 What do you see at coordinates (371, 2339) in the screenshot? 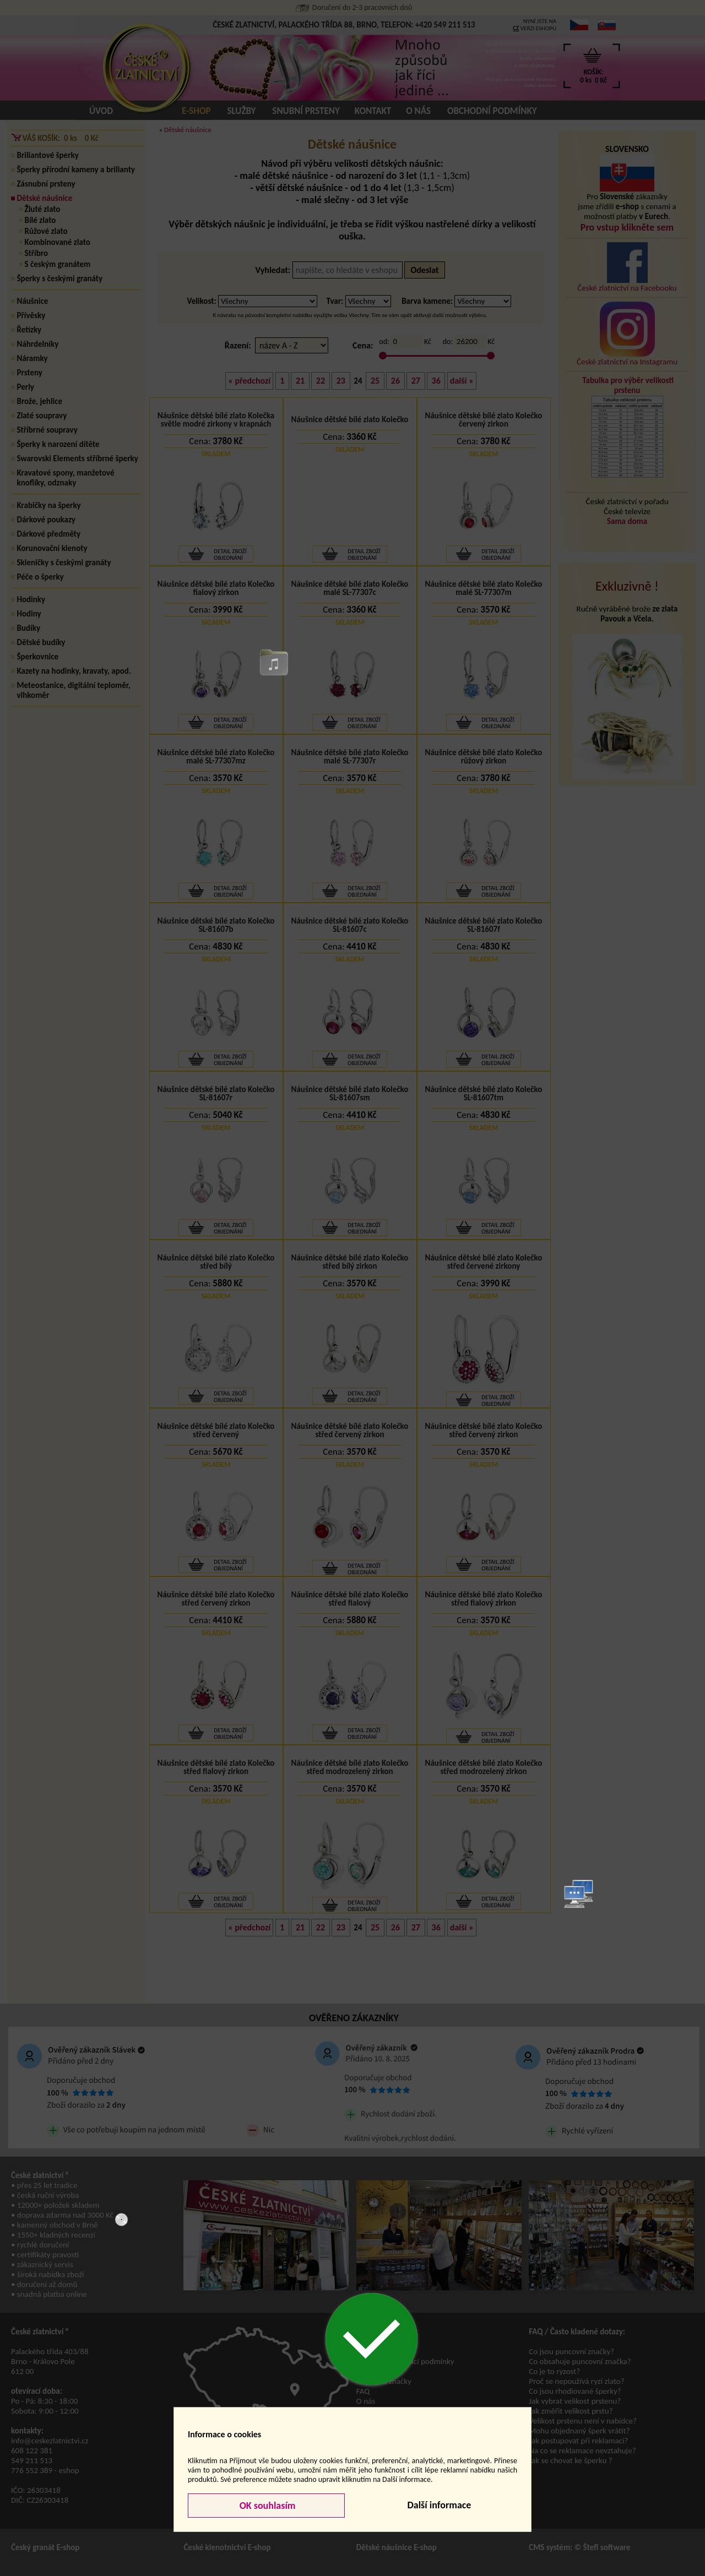
I see `indicates file has been successfully synced and shared` at bounding box center [371, 2339].